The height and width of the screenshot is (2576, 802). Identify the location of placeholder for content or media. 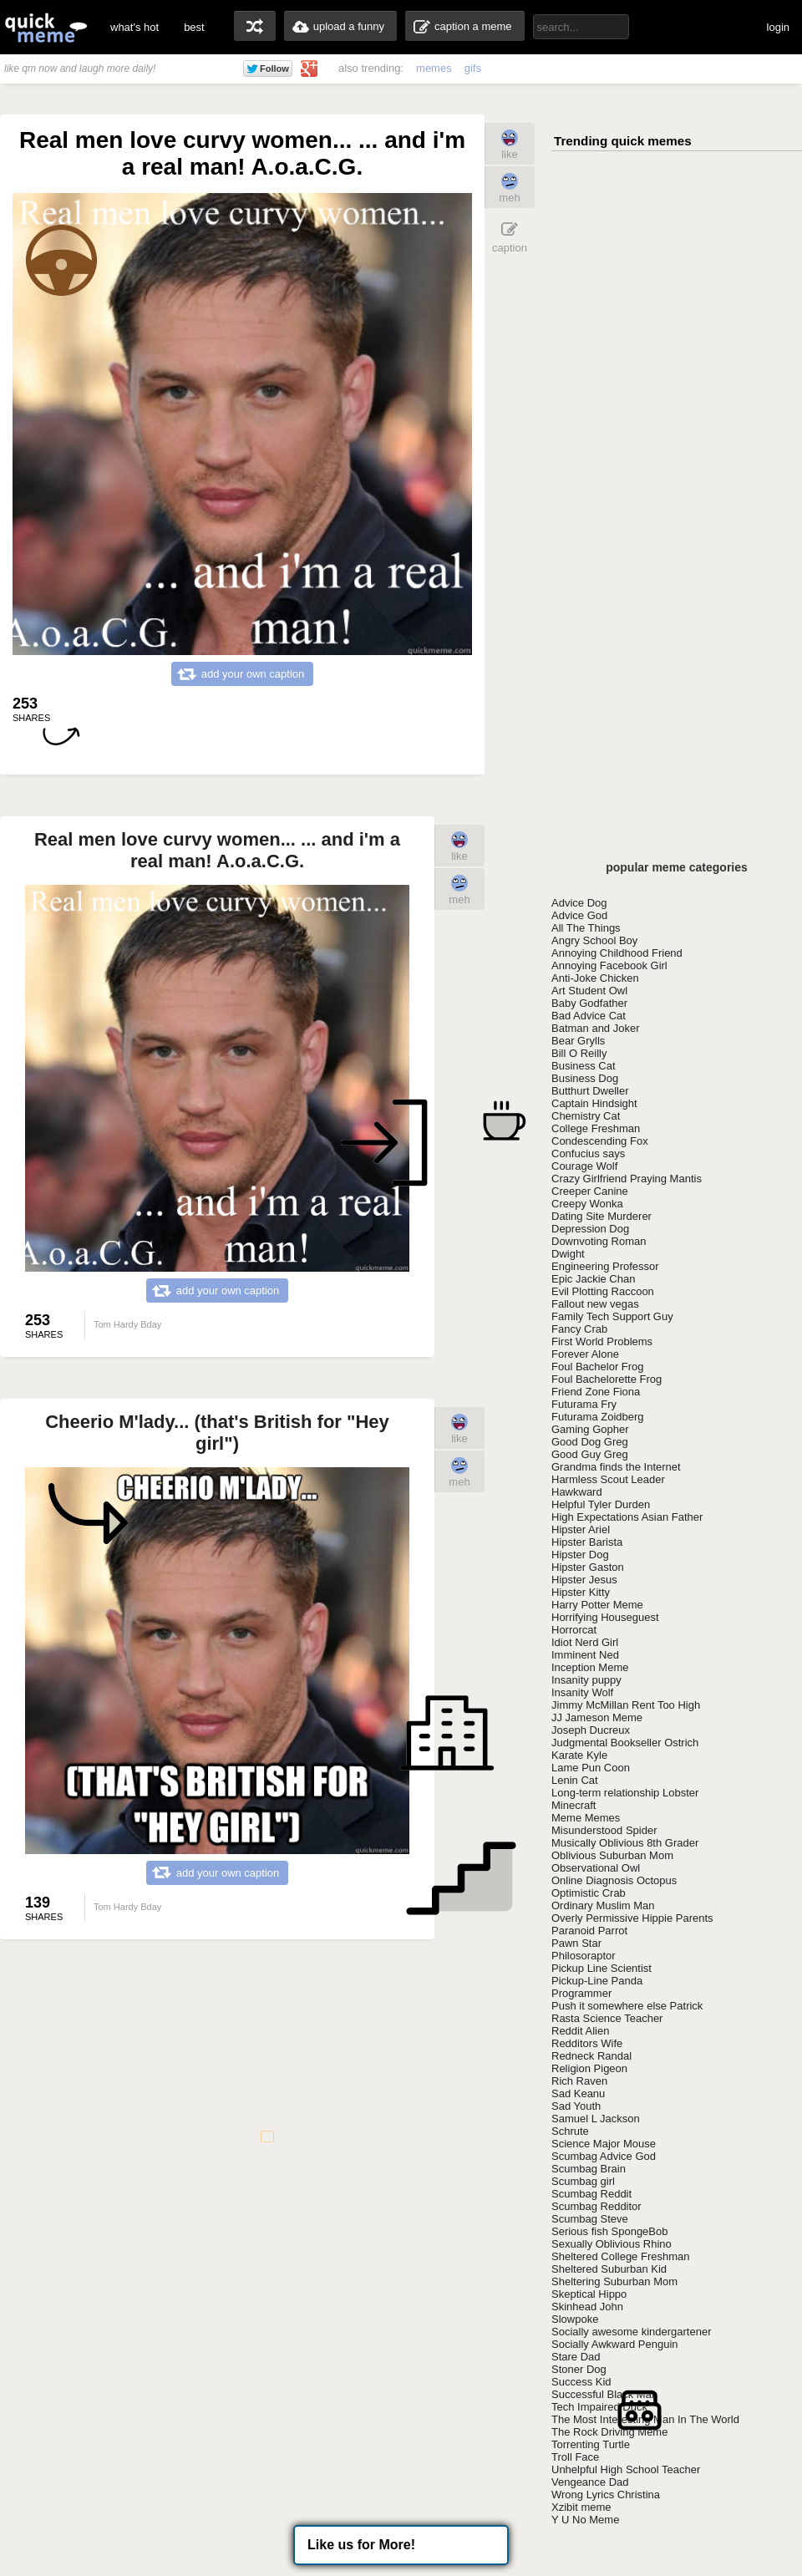
(267, 2137).